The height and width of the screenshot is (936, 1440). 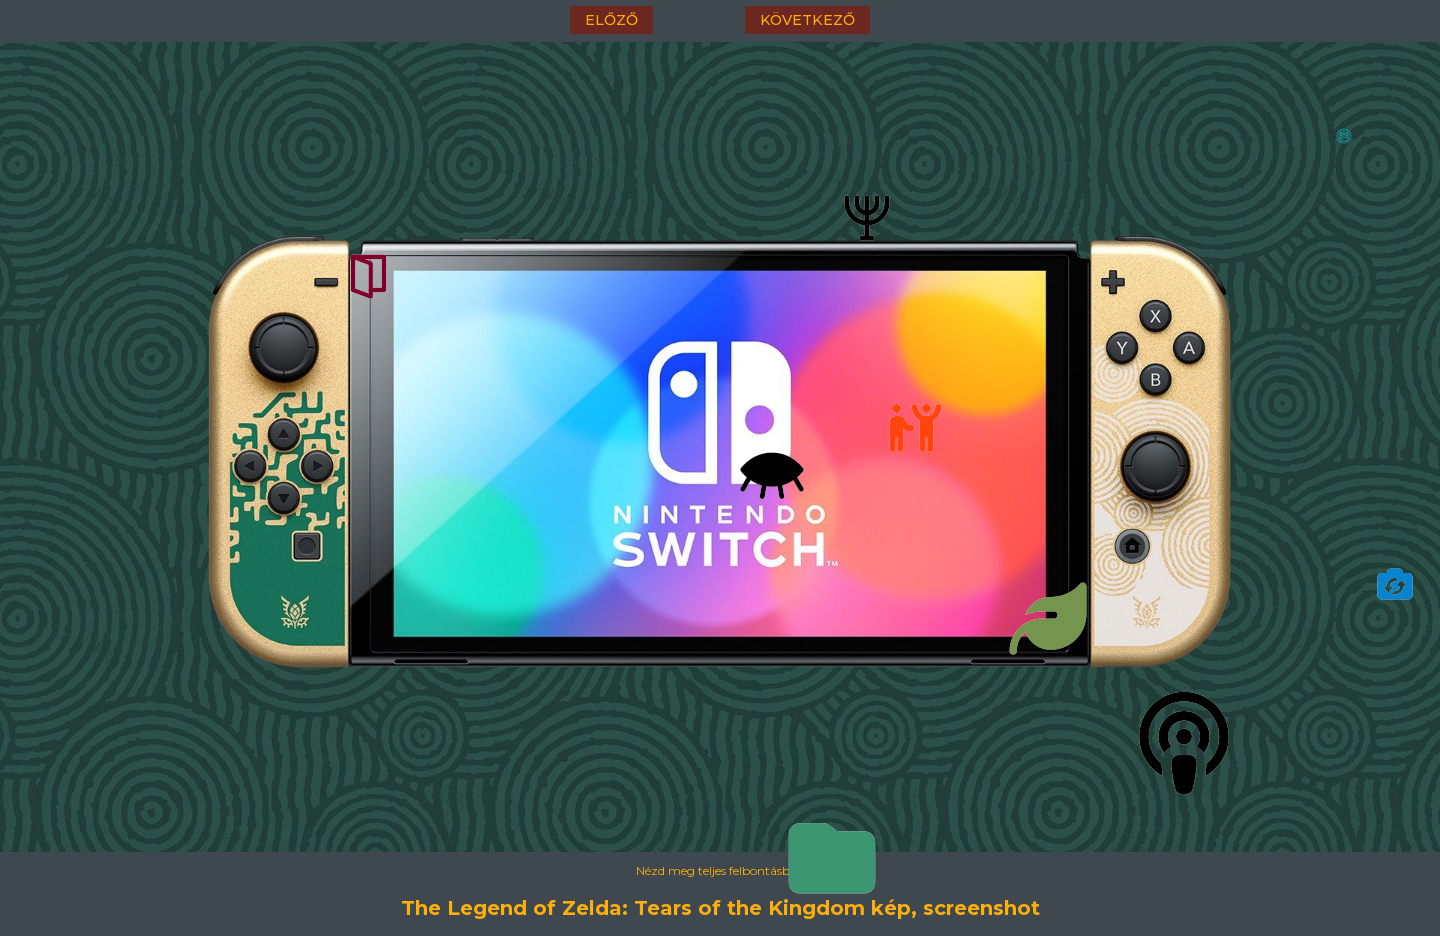 I want to click on react with a laughing emoji, so click(x=1344, y=136).